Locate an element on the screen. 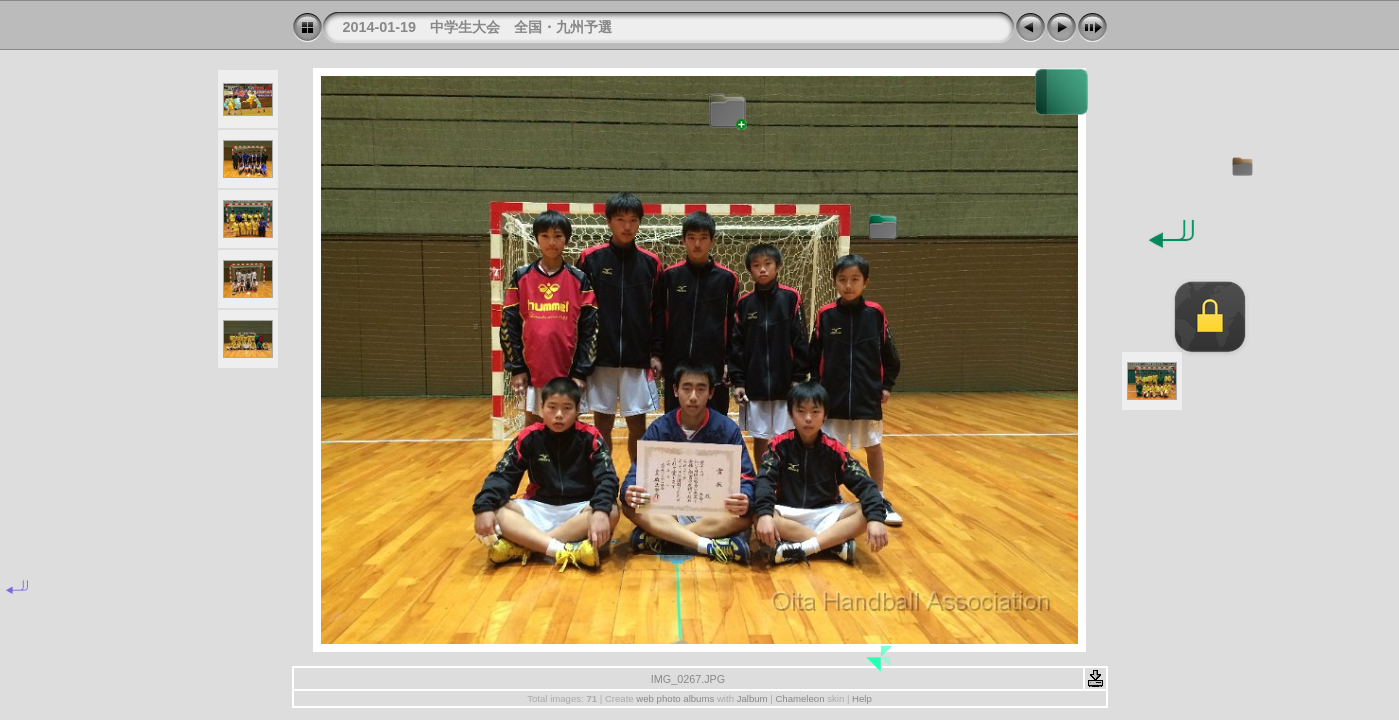 This screenshot has height=720, width=1399. drop files here to move them into this folder is located at coordinates (883, 226).